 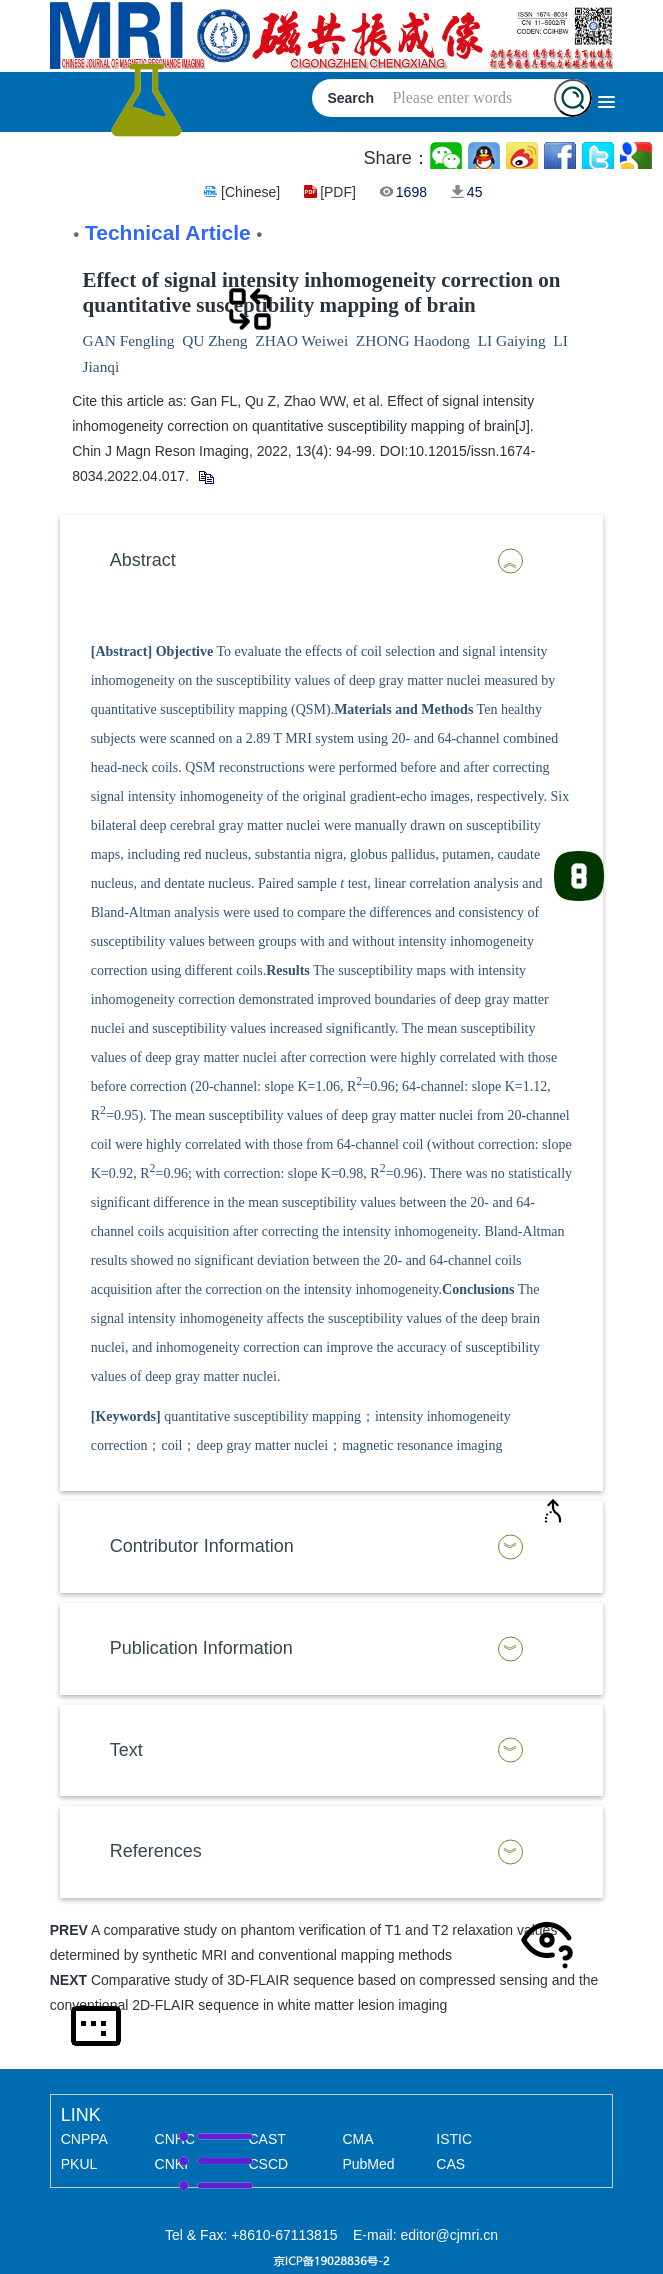 I want to click on check visibility settings or status, so click(x=547, y=1940).